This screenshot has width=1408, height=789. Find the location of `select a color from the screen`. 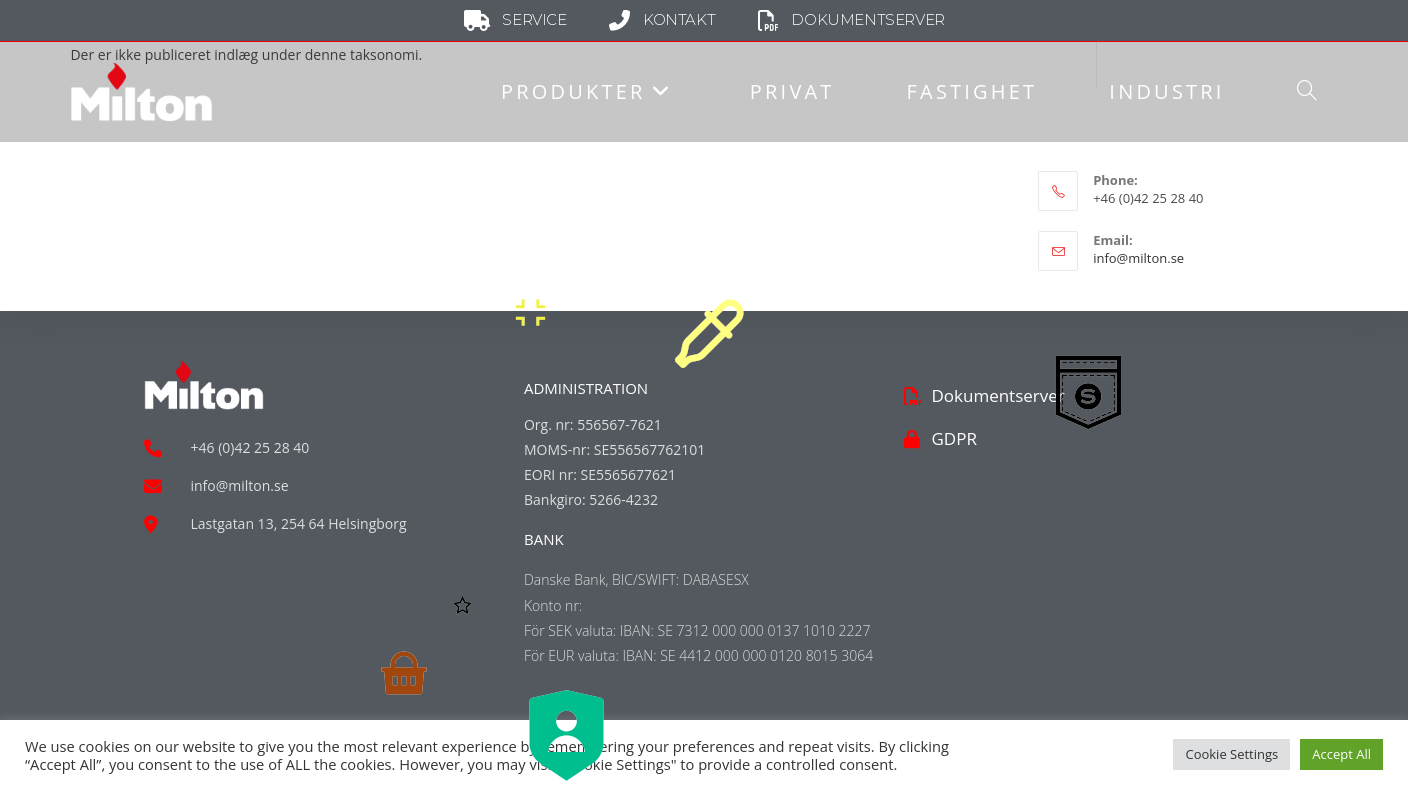

select a color from the screen is located at coordinates (709, 334).